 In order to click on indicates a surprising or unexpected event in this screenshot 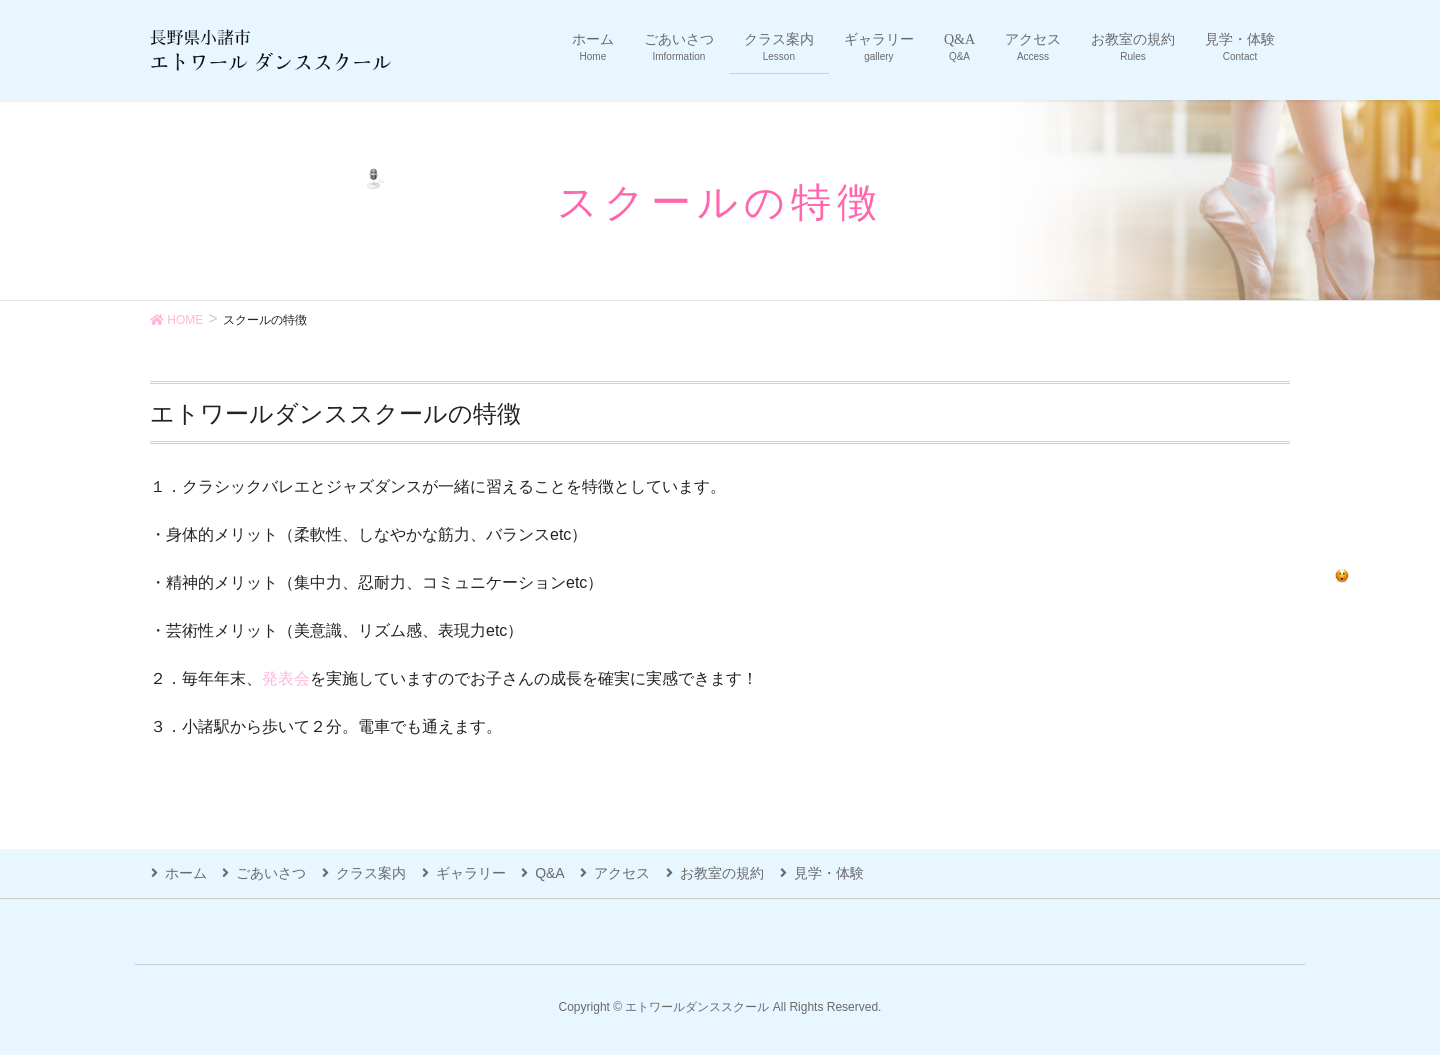, I will do `click(1342, 576)`.